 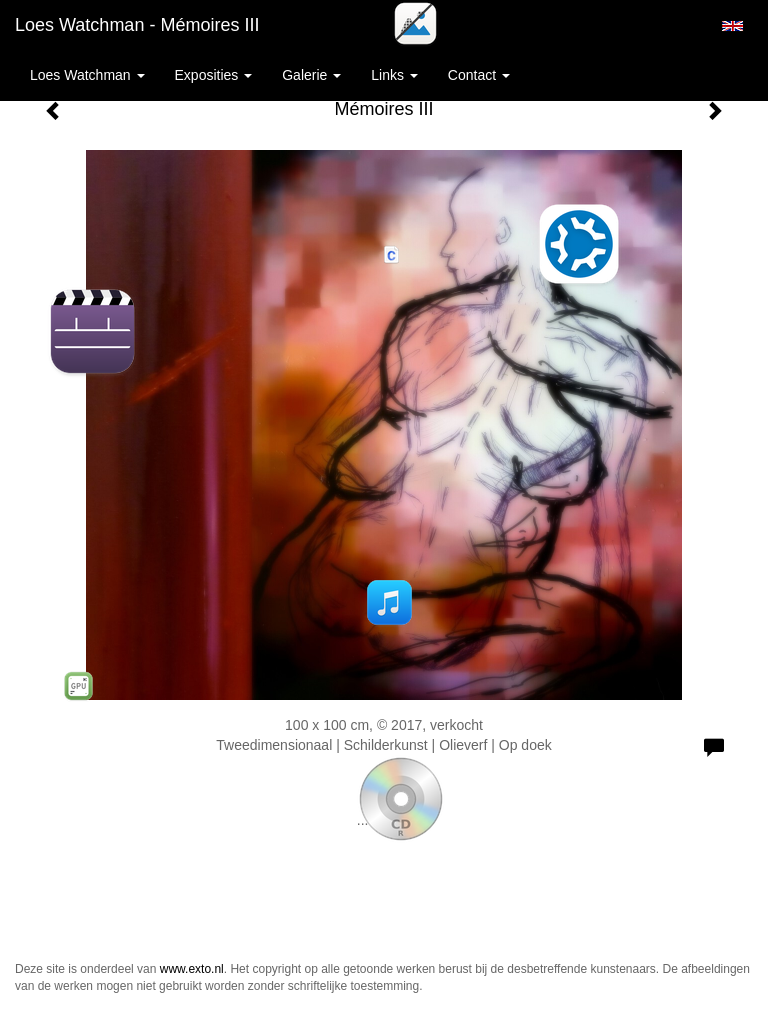 What do you see at coordinates (389, 602) in the screenshot?
I see `open playmymusic app` at bounding box center [389, 602].